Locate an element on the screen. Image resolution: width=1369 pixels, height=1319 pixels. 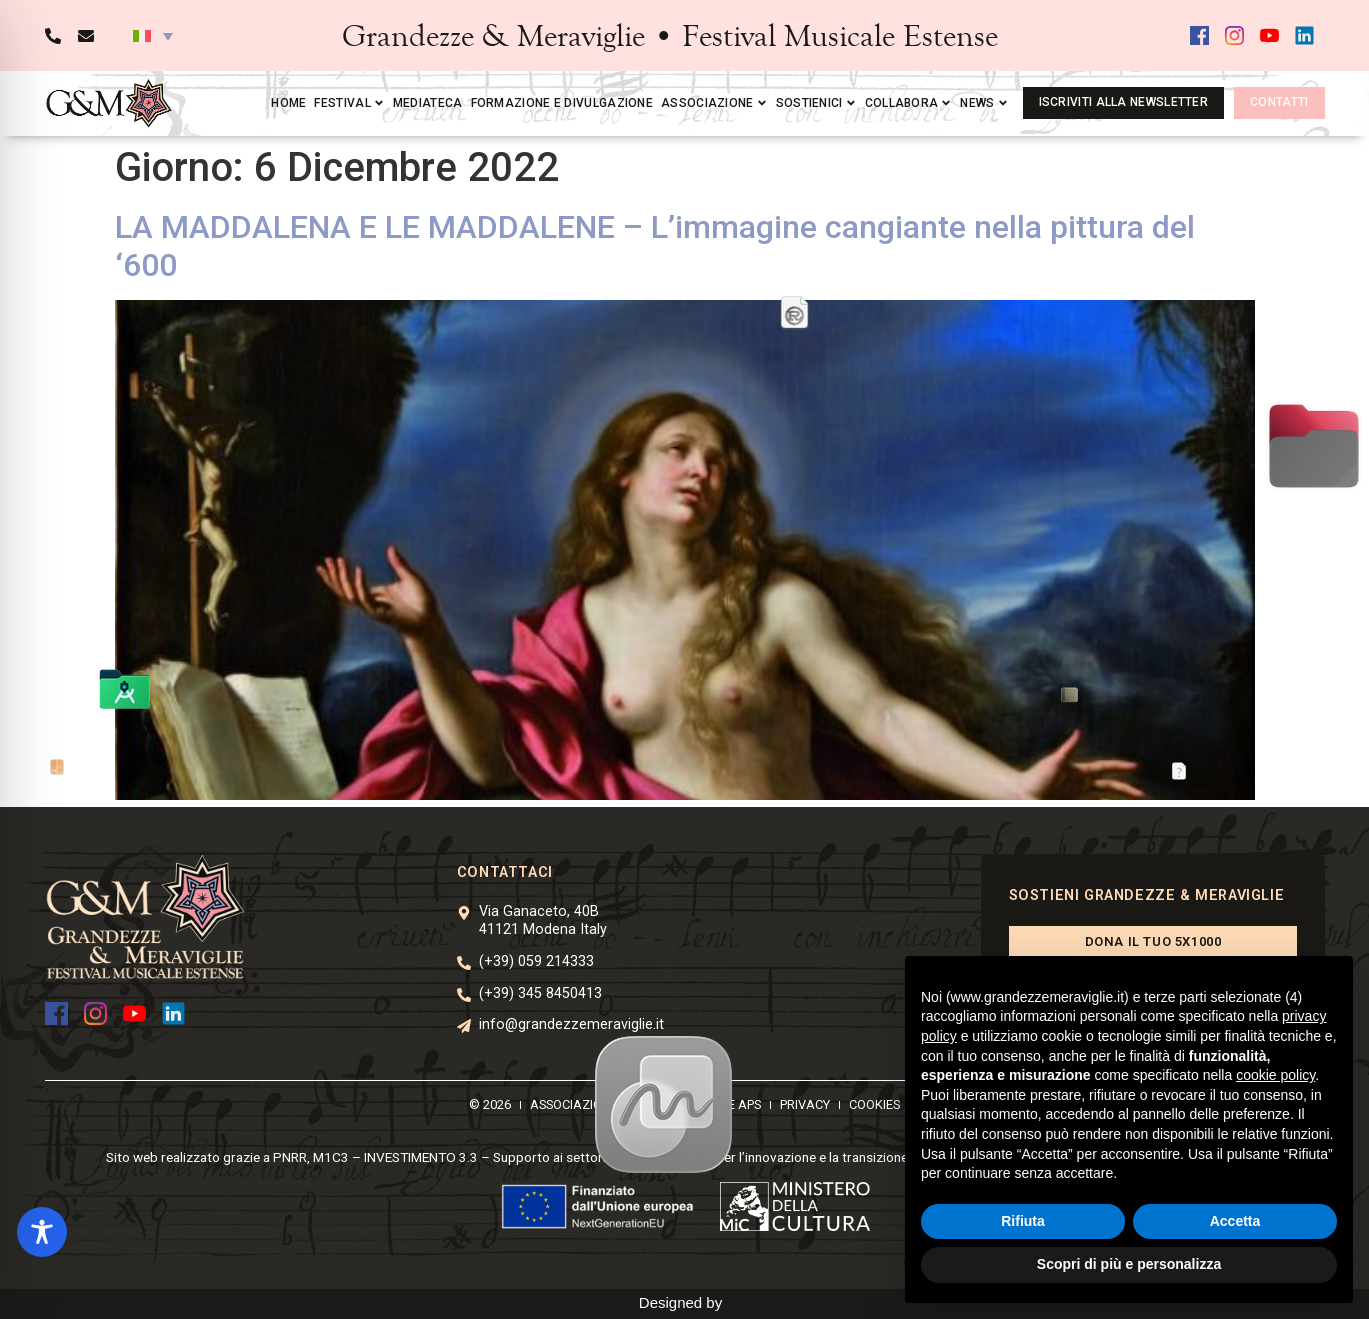
open android studio project folder is located at coordinates (124, 690).